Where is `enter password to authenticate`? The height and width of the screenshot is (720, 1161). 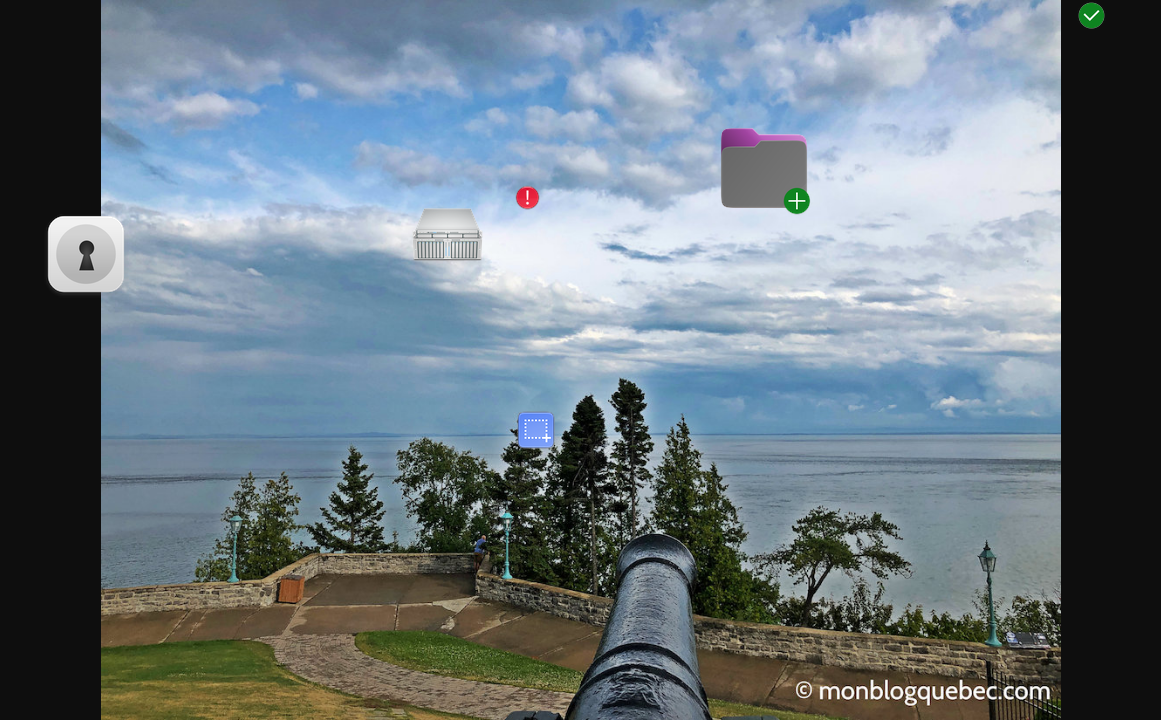
enter password to authenticate is located at coordinates (86, 256).